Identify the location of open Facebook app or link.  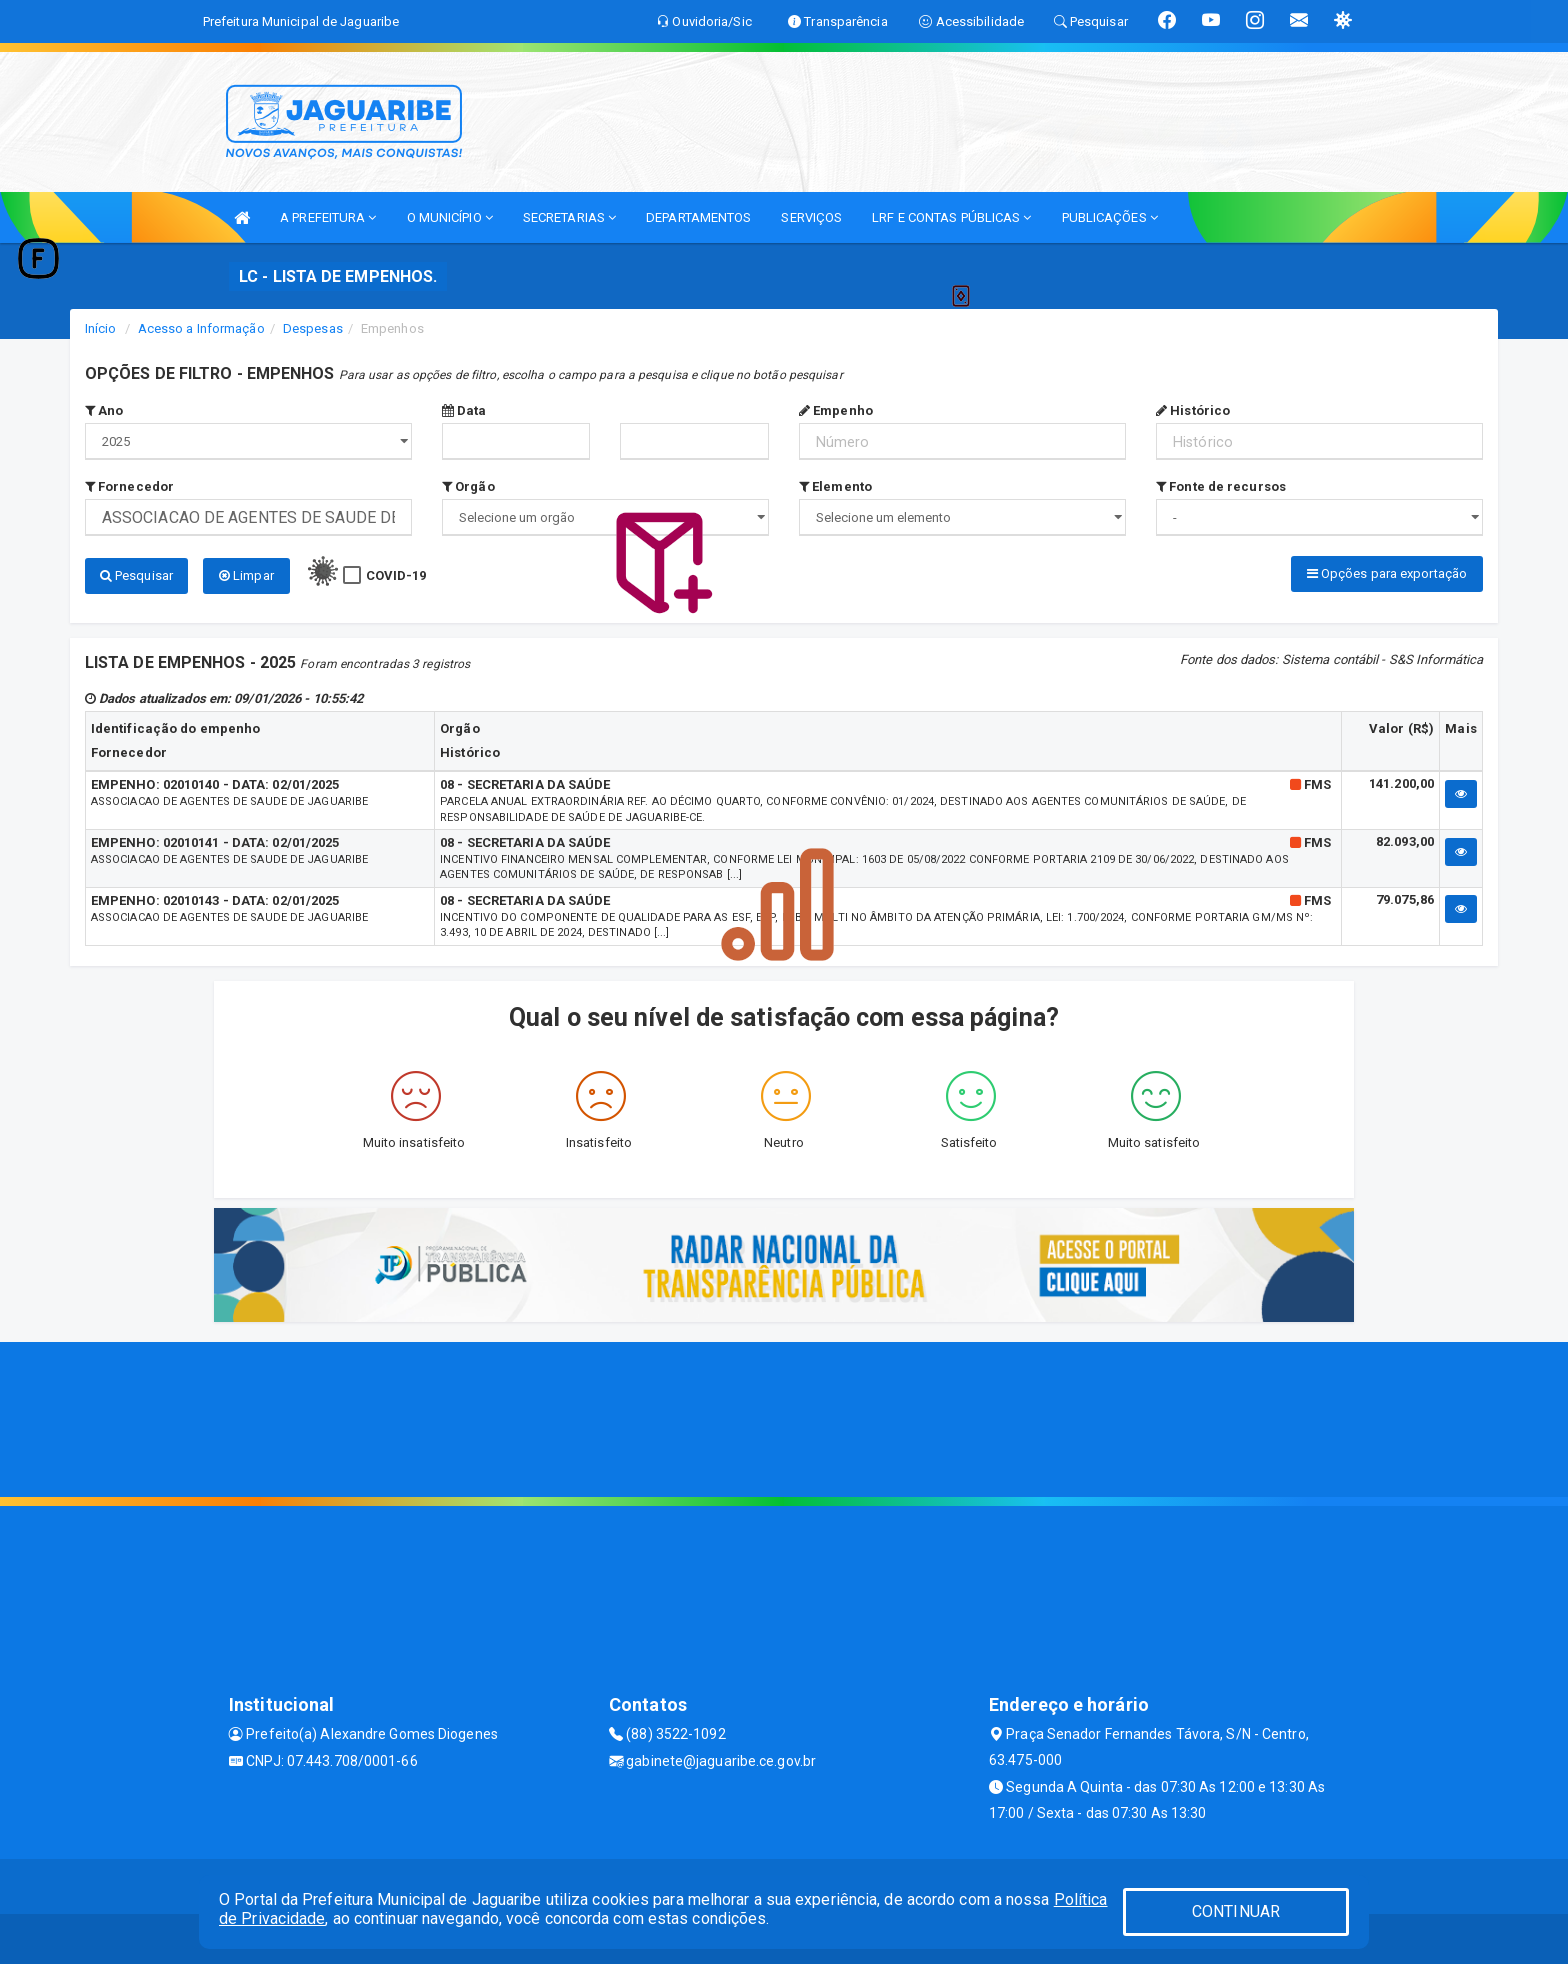
(38, 258).